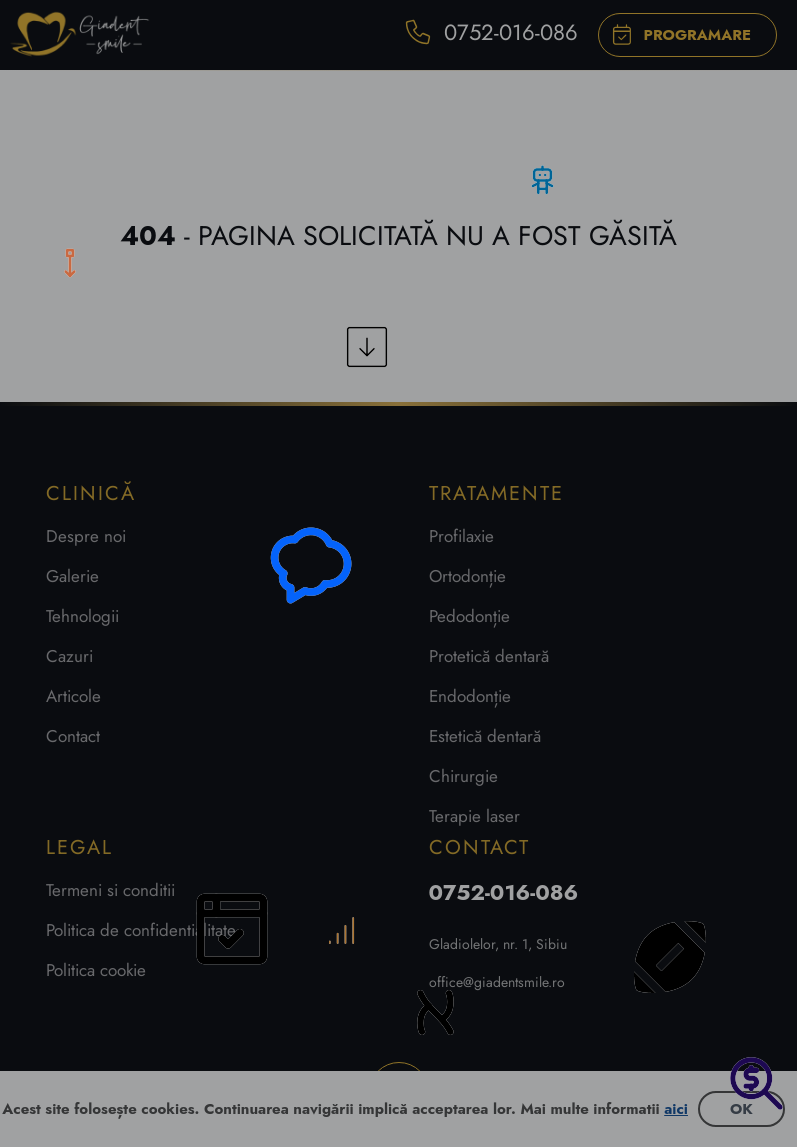 The height and width of the screenshot is (1147, 797). Describe the element at coordinates (756, 1083) in the screenshot. I see `search for pricing or cost information` at that location.